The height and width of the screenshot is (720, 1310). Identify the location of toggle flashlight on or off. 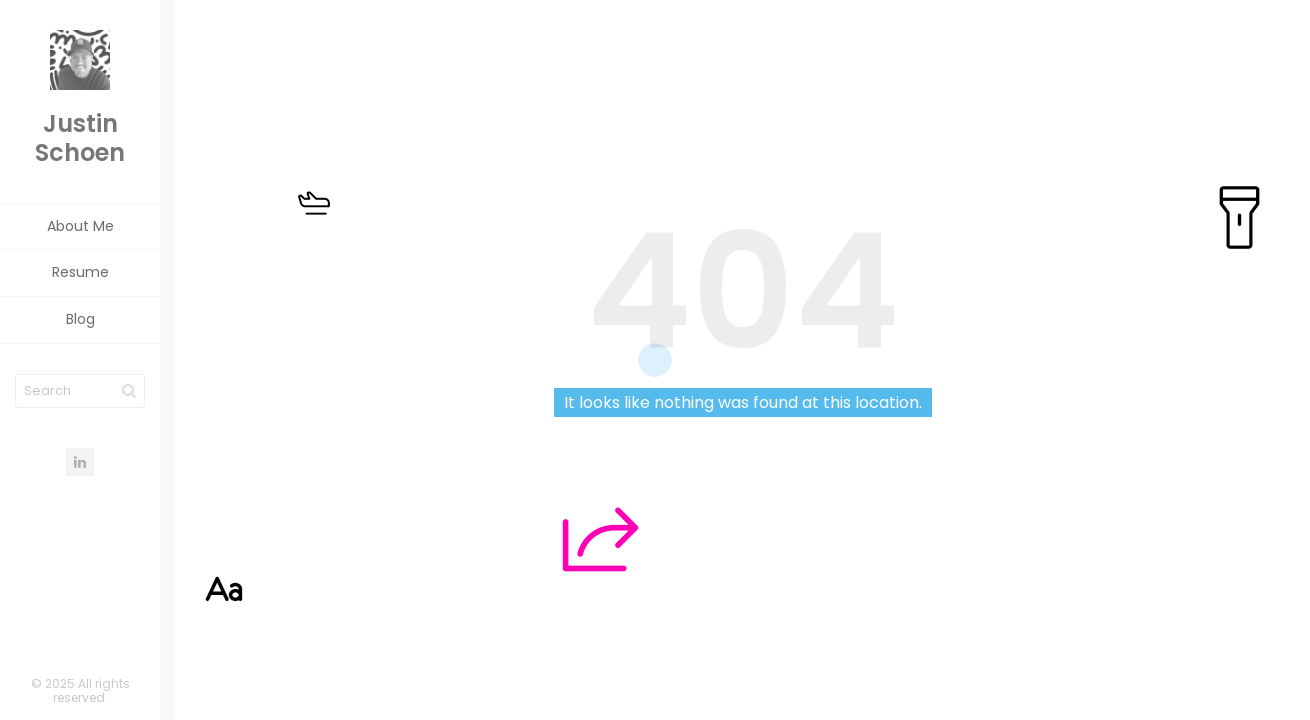
(1239, 217).